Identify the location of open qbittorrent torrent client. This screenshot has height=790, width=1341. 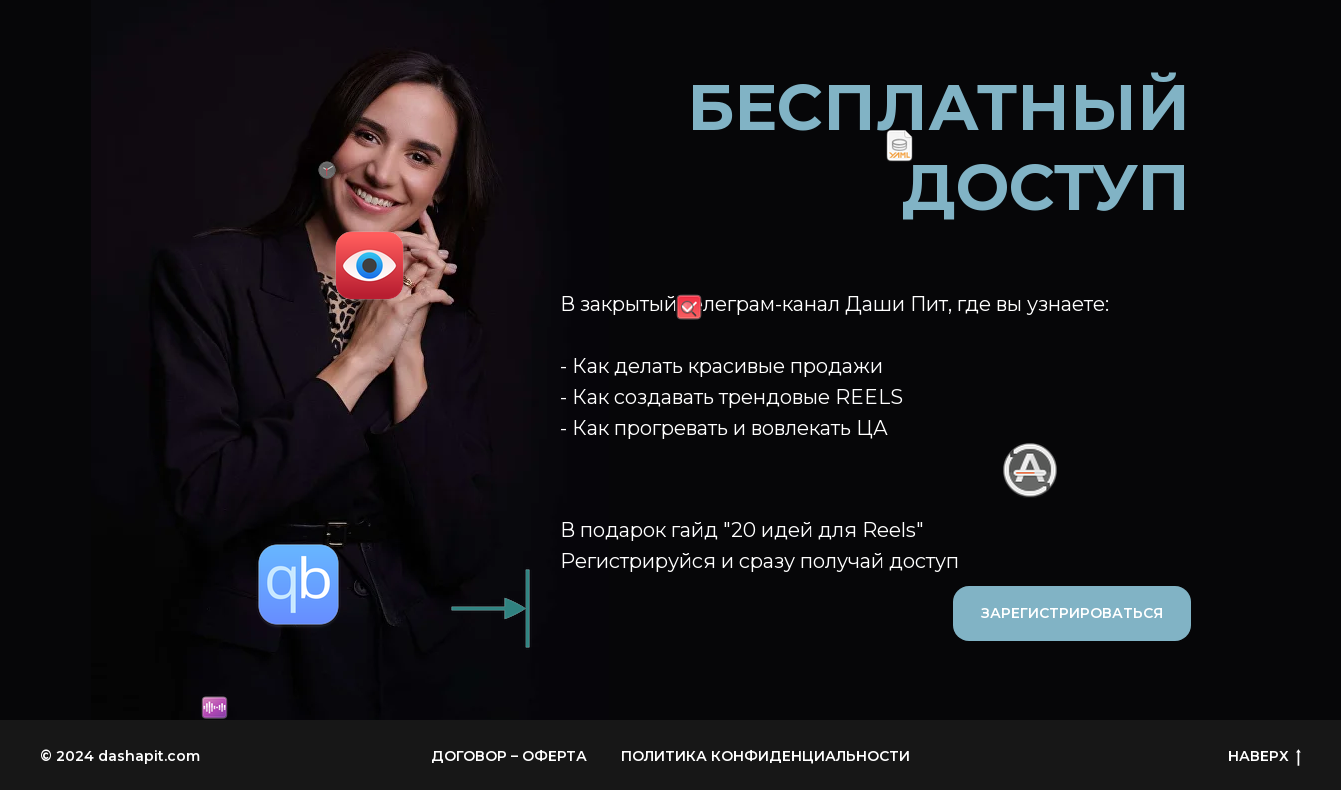
(298, 584).